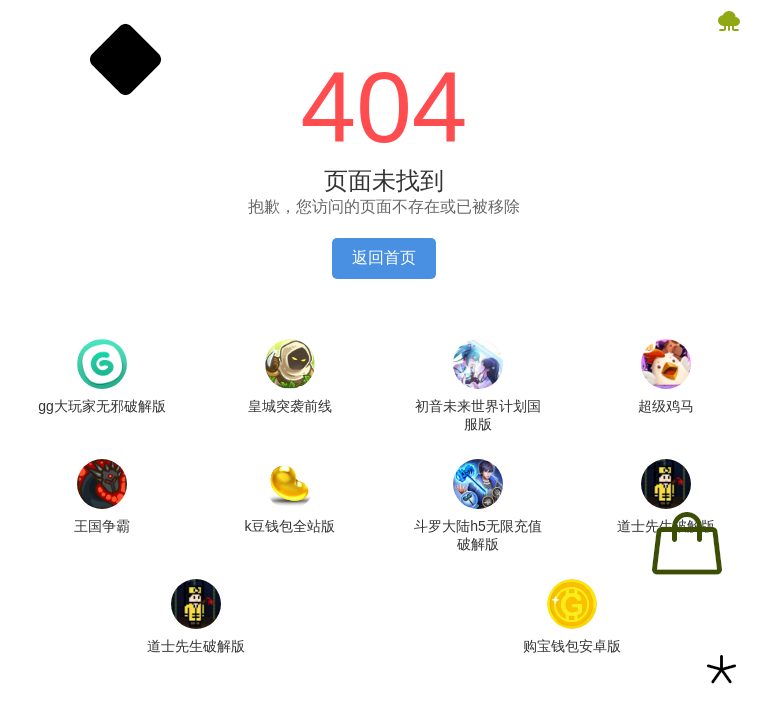  I want to click on indicates a required field in a form, so click(721, 669).